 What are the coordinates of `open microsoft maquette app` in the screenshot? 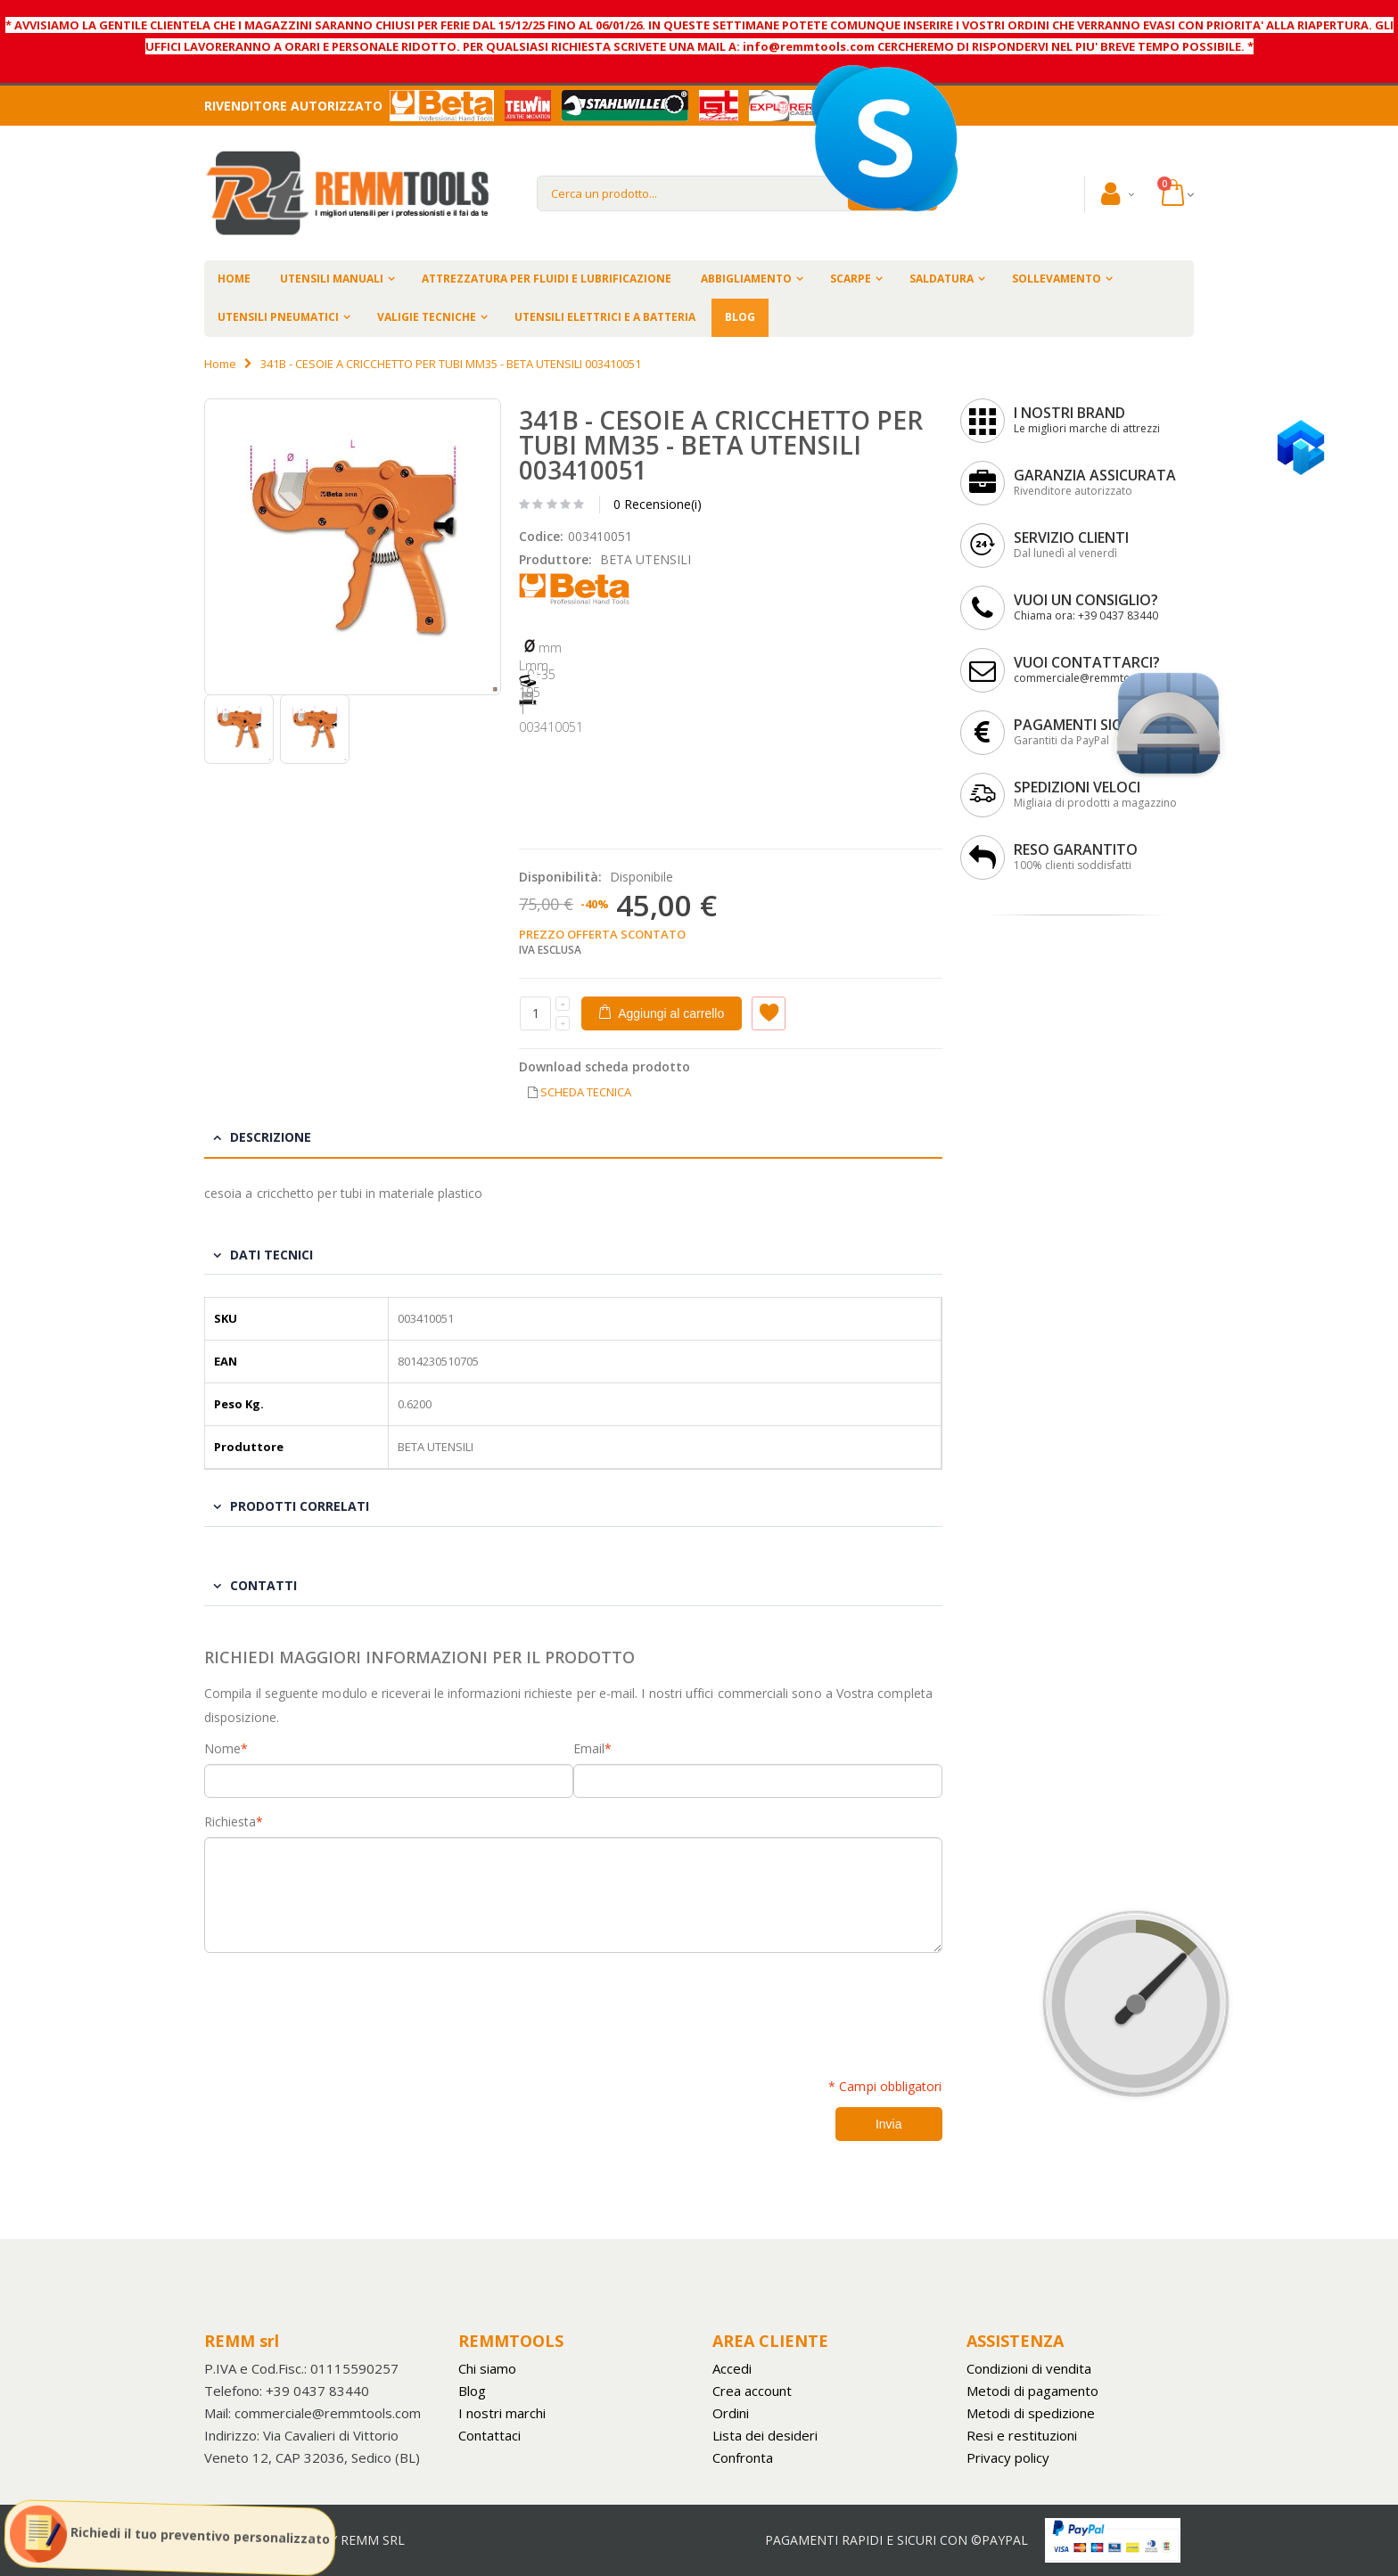 It's located at (1301, 447).